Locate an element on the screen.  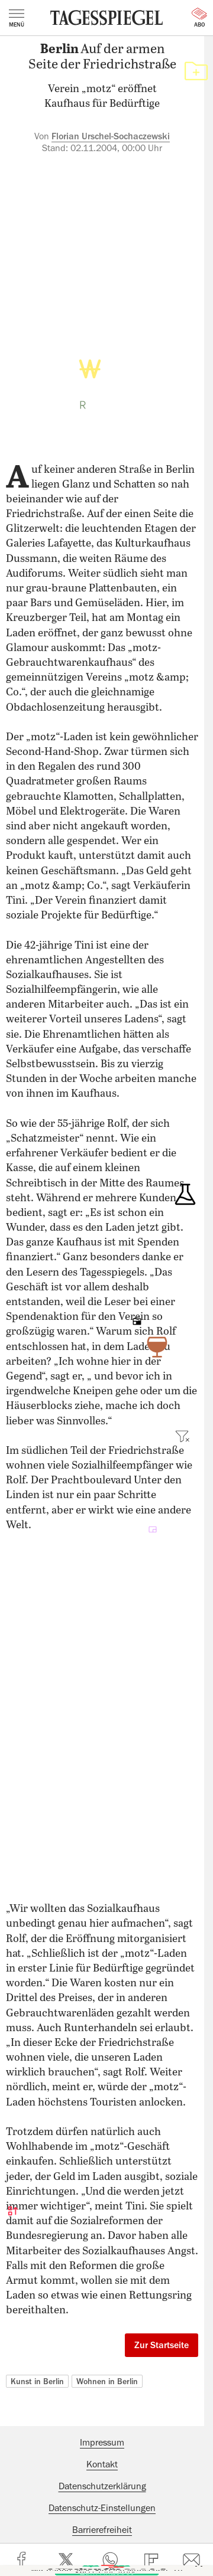
open radio or audio streaming is located at coordinates (137, 1320).